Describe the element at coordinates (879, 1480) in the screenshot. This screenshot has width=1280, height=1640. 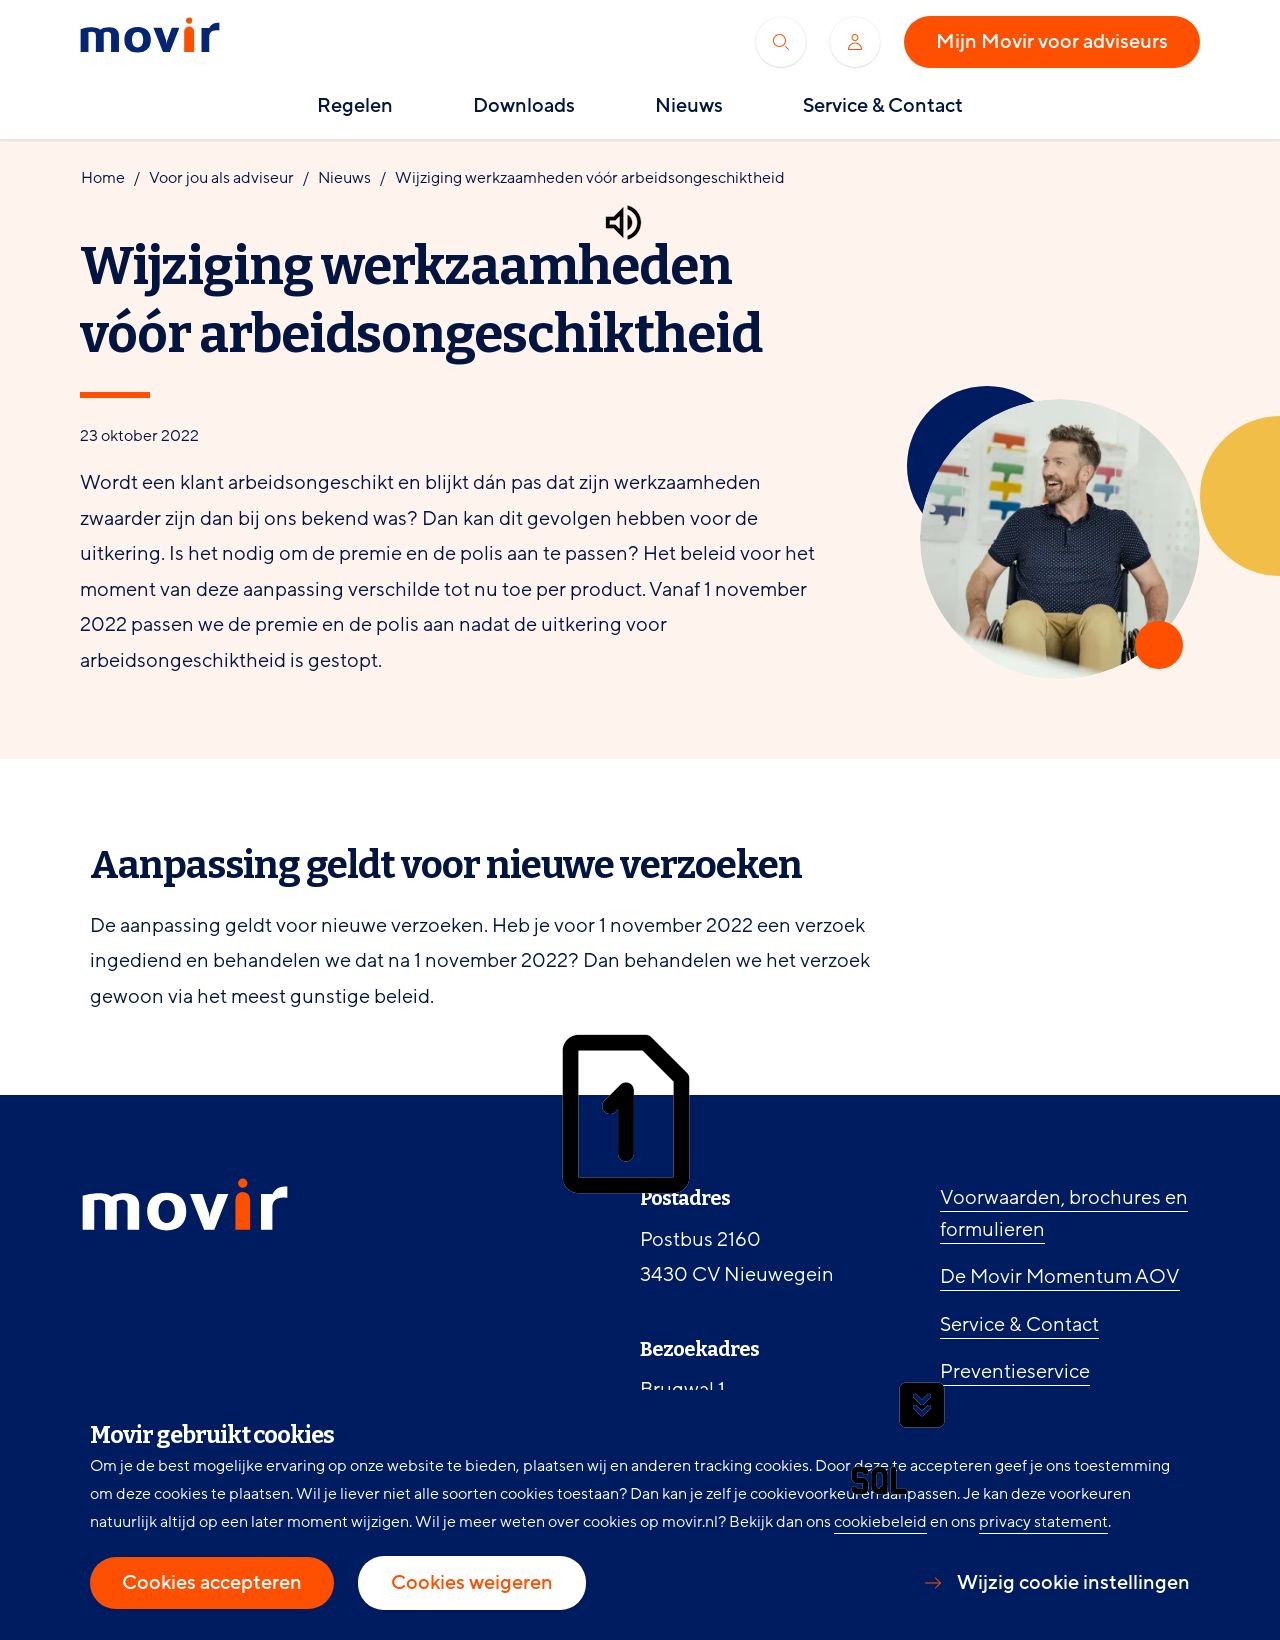
I see `access SQL database or query tools` at that location.